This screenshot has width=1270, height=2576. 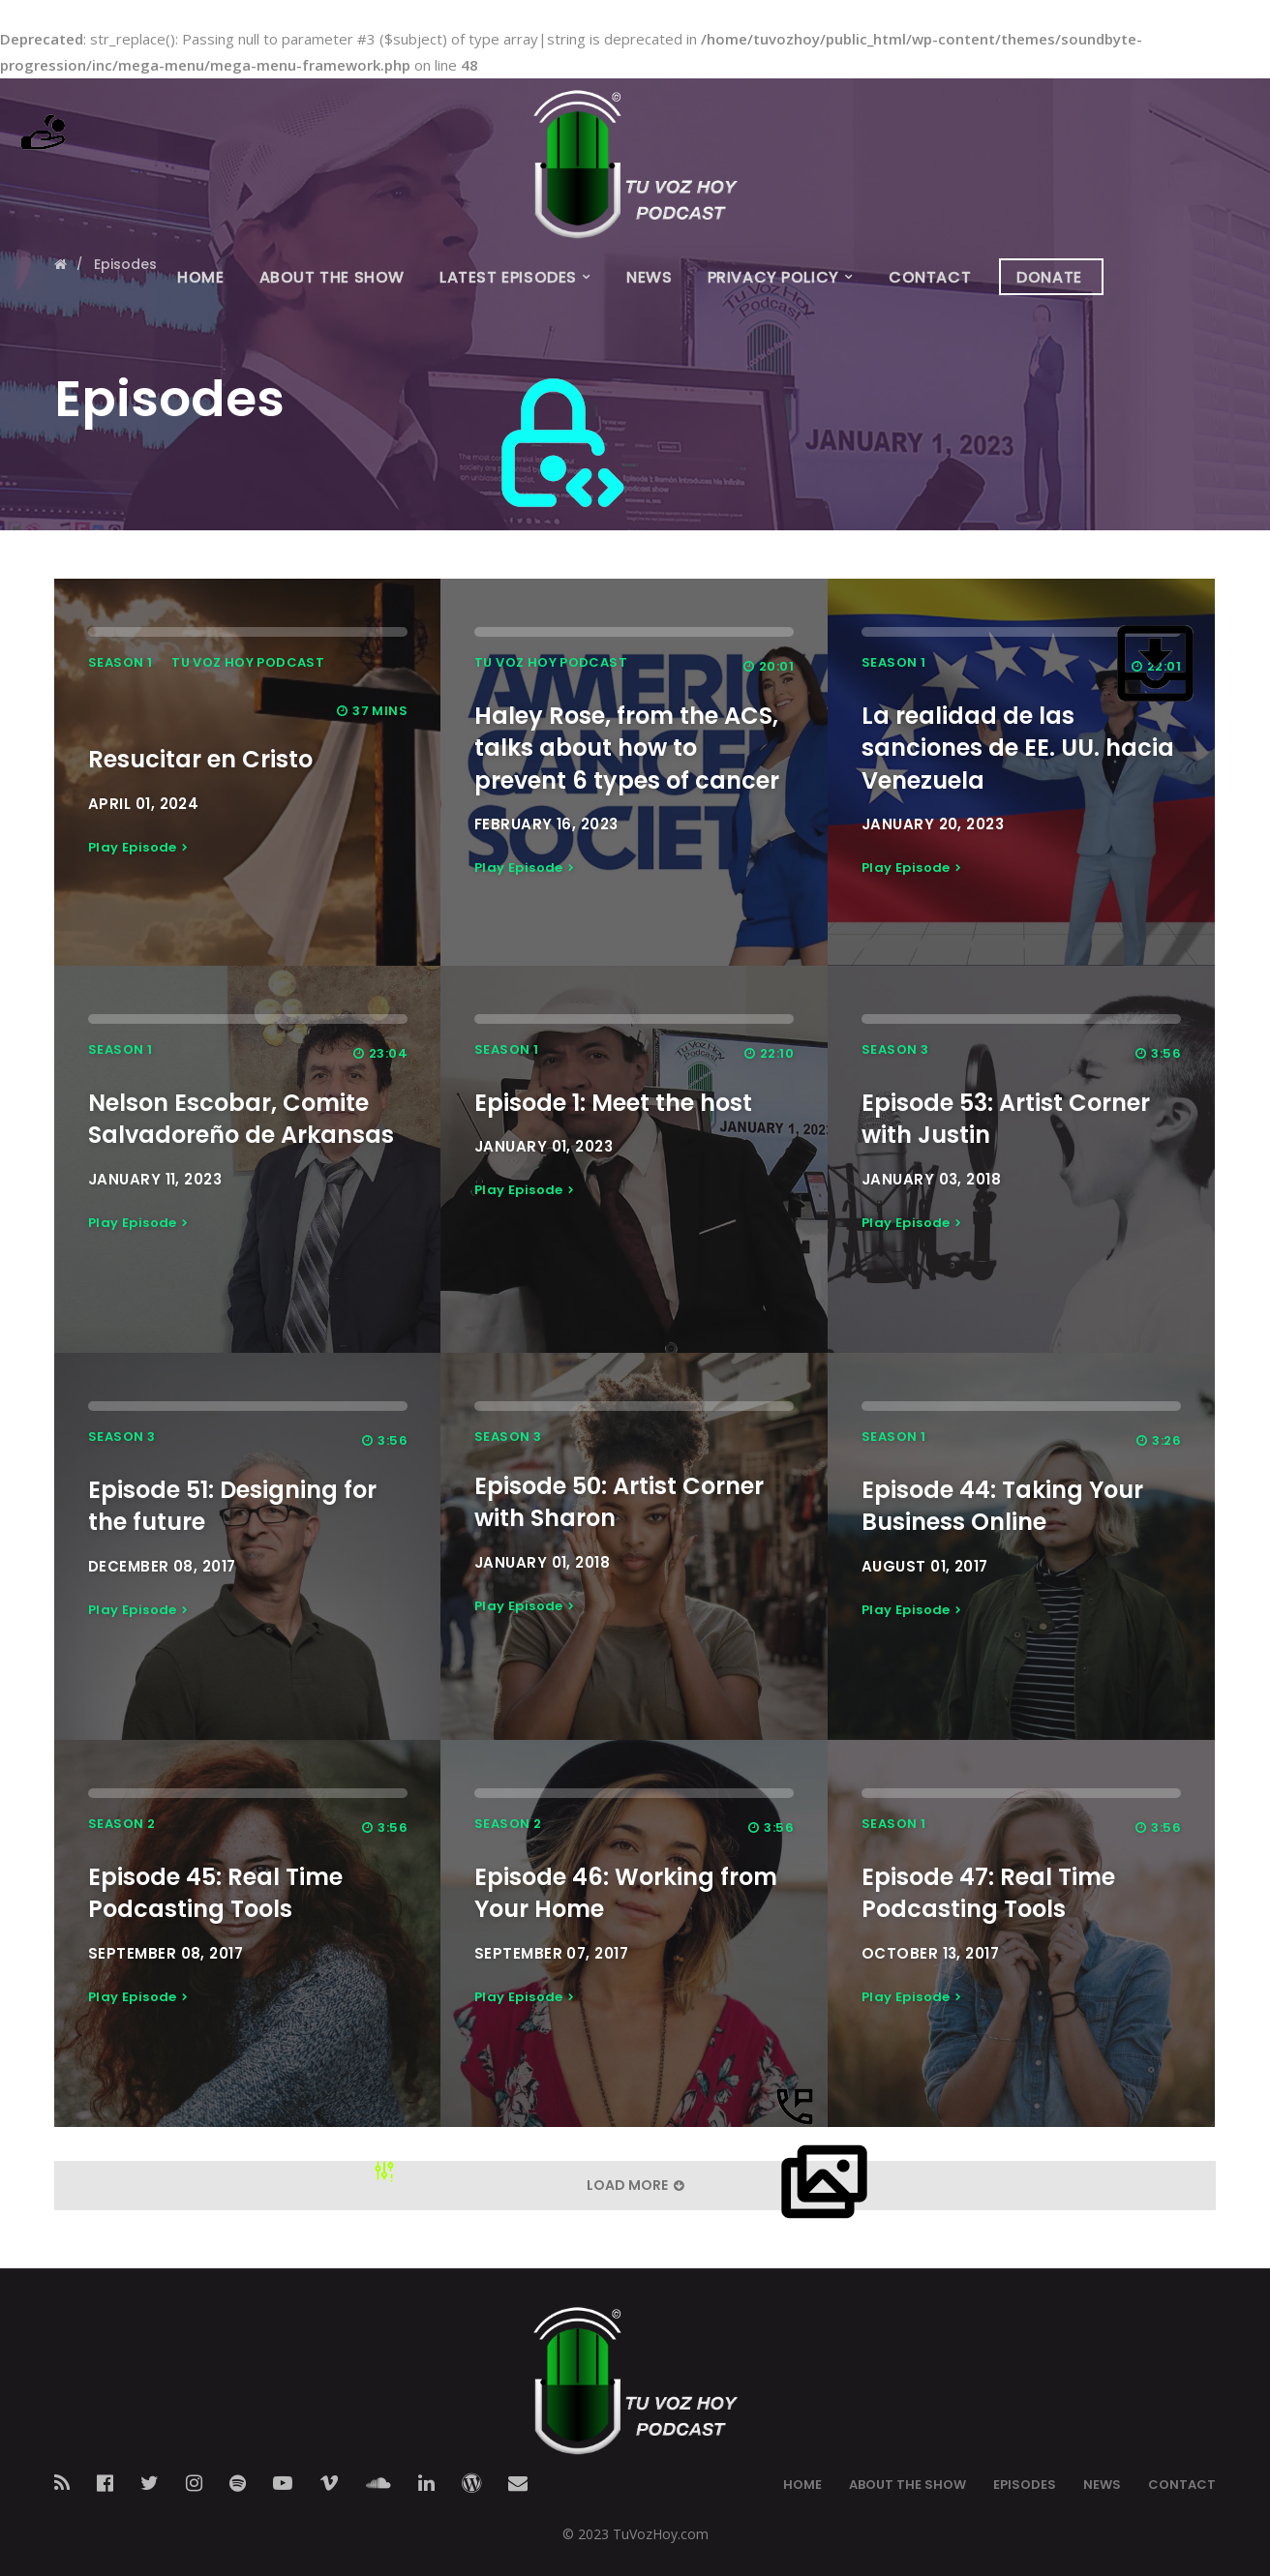 What do you see at coordinates (824, 2181) in the screenshot?
I see `view photo gallery` at bounding box center [824, 2181].